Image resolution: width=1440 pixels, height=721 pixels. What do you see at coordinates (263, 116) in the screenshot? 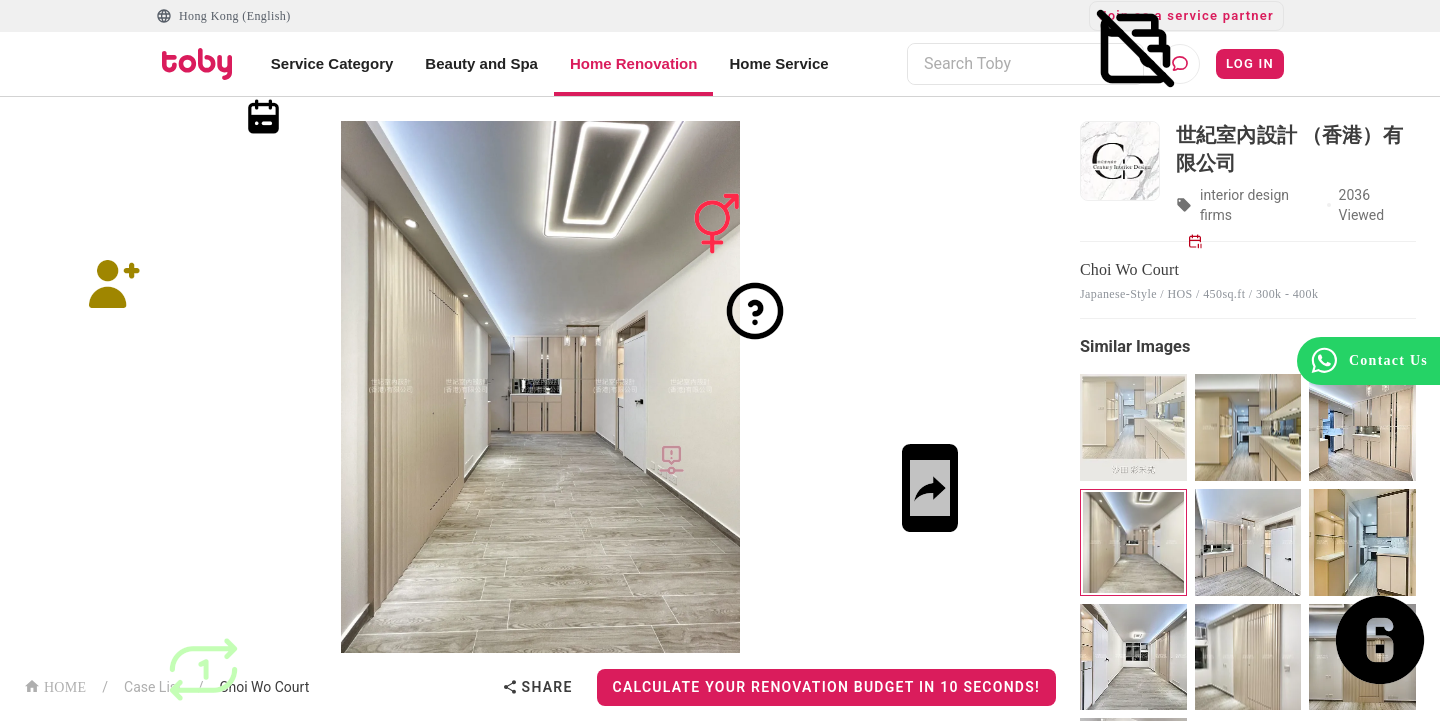
I see `view calendar or scheduled events` at bounding box center [263, 116].